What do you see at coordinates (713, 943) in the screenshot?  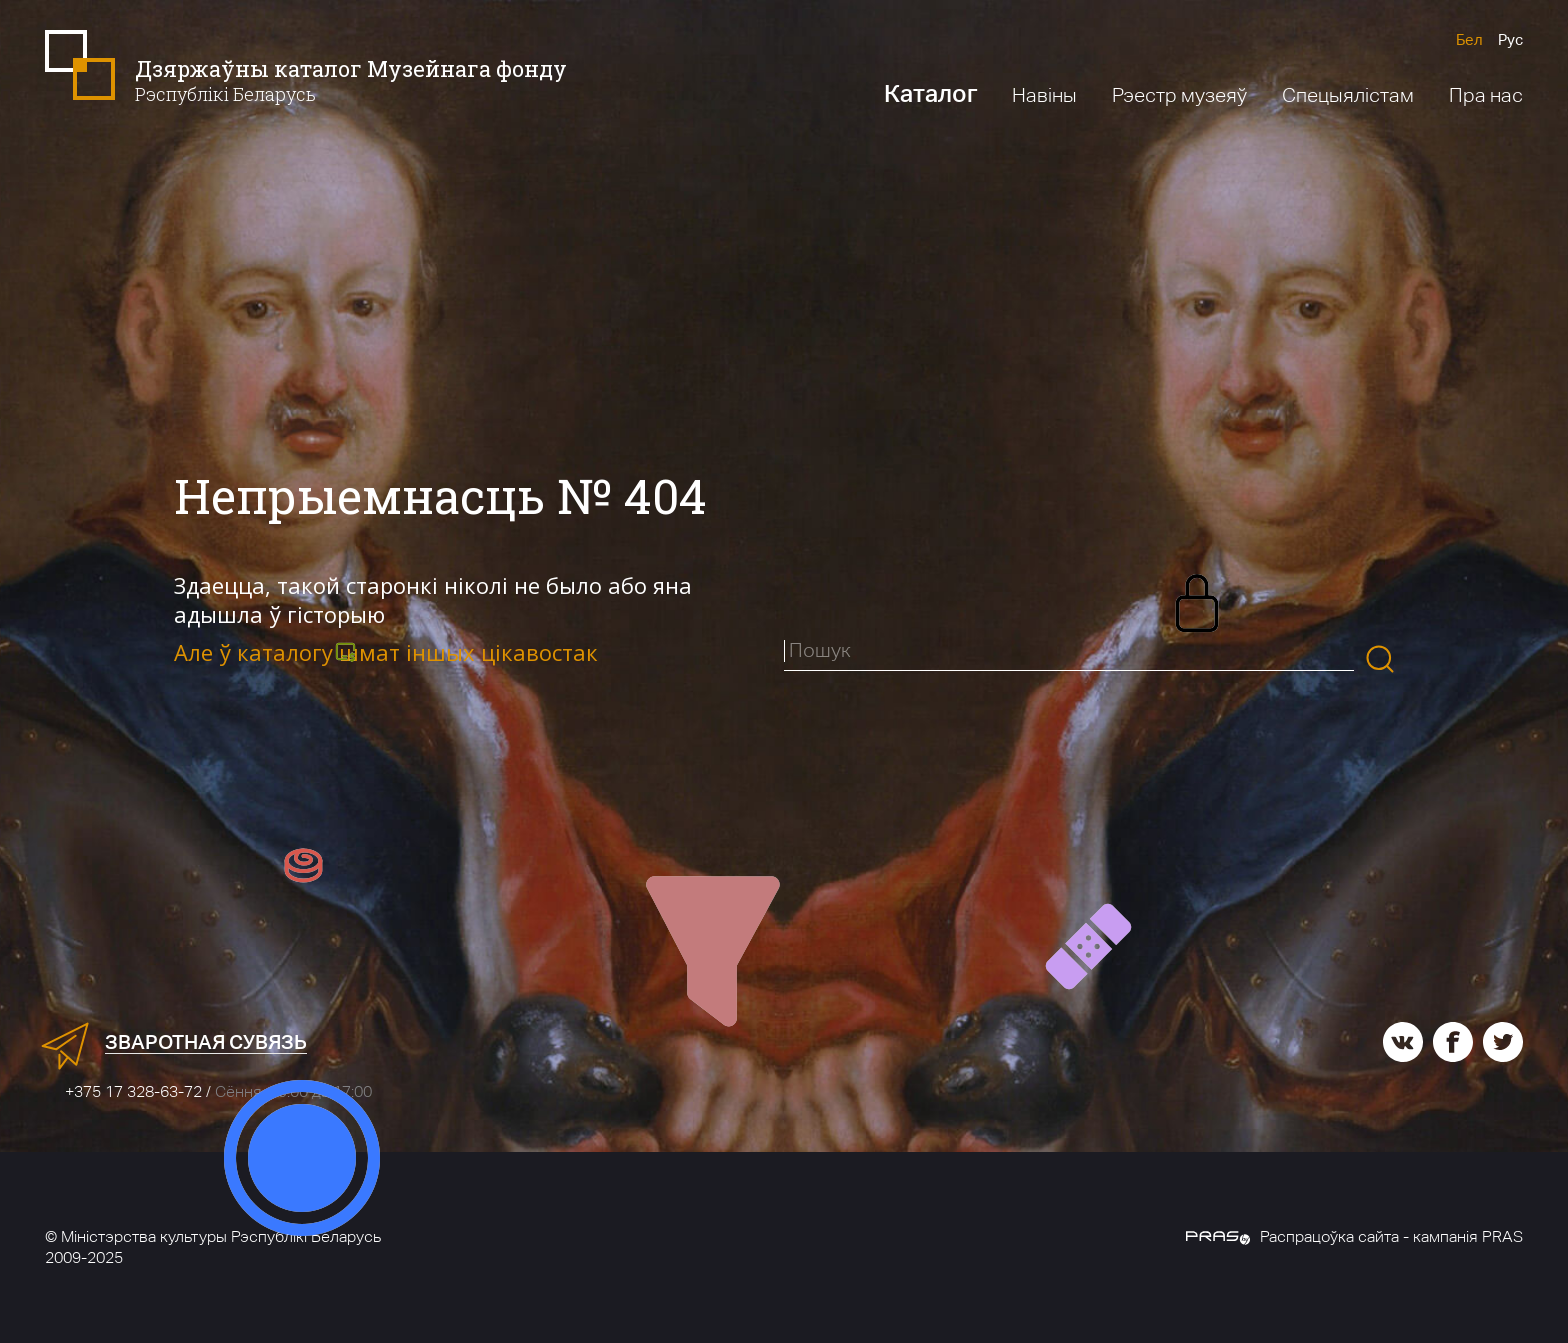 I see `filter results or content` at bounding box center [713, 943].